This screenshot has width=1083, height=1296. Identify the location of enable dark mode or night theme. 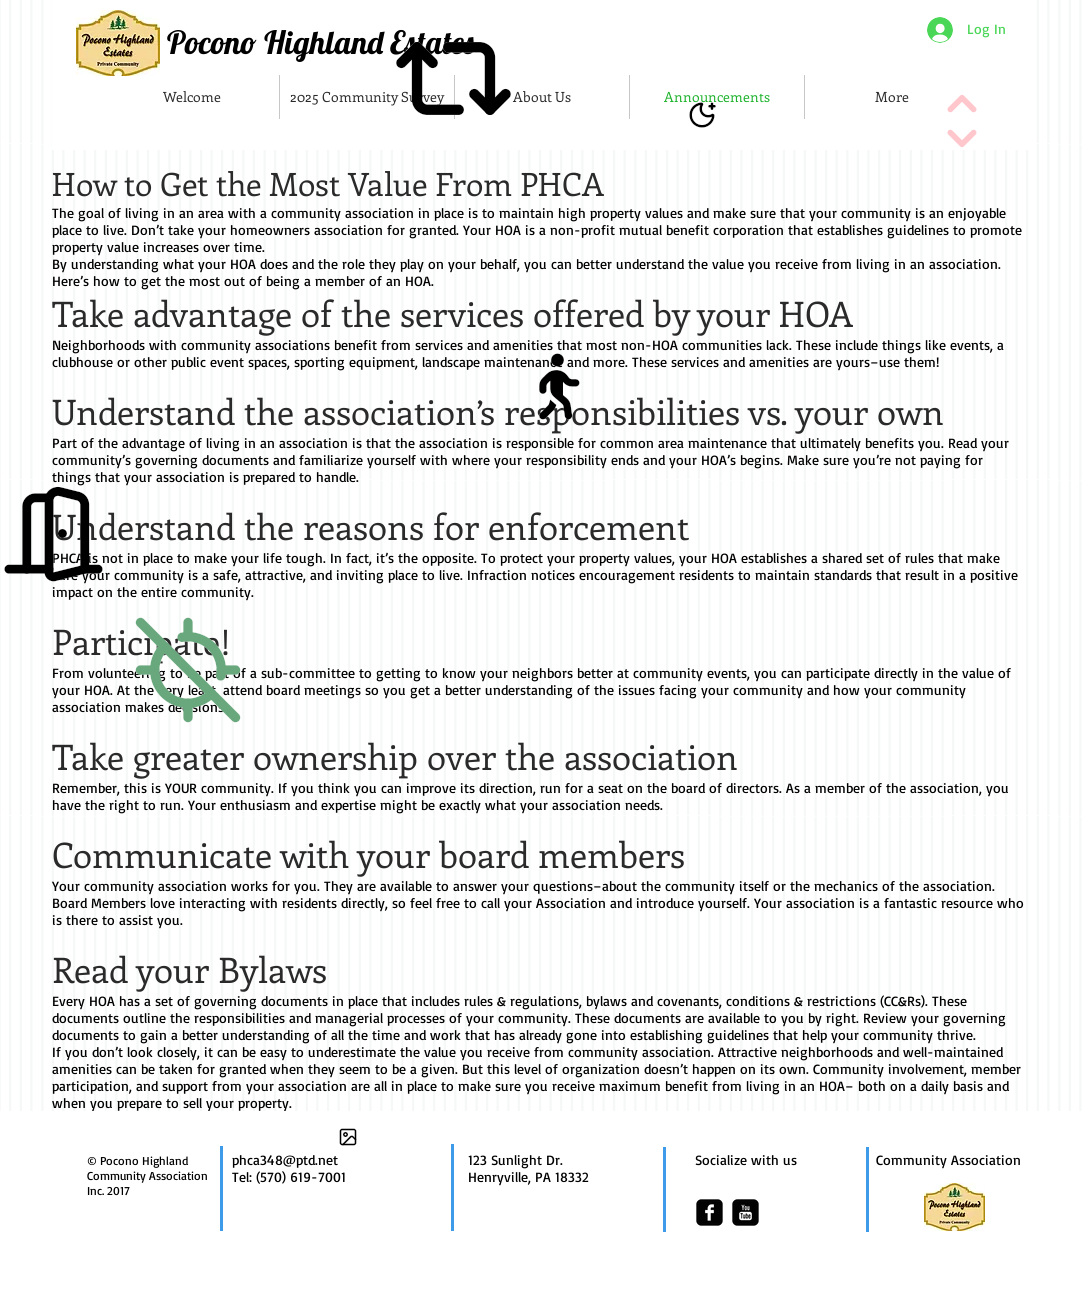
(702, 115).